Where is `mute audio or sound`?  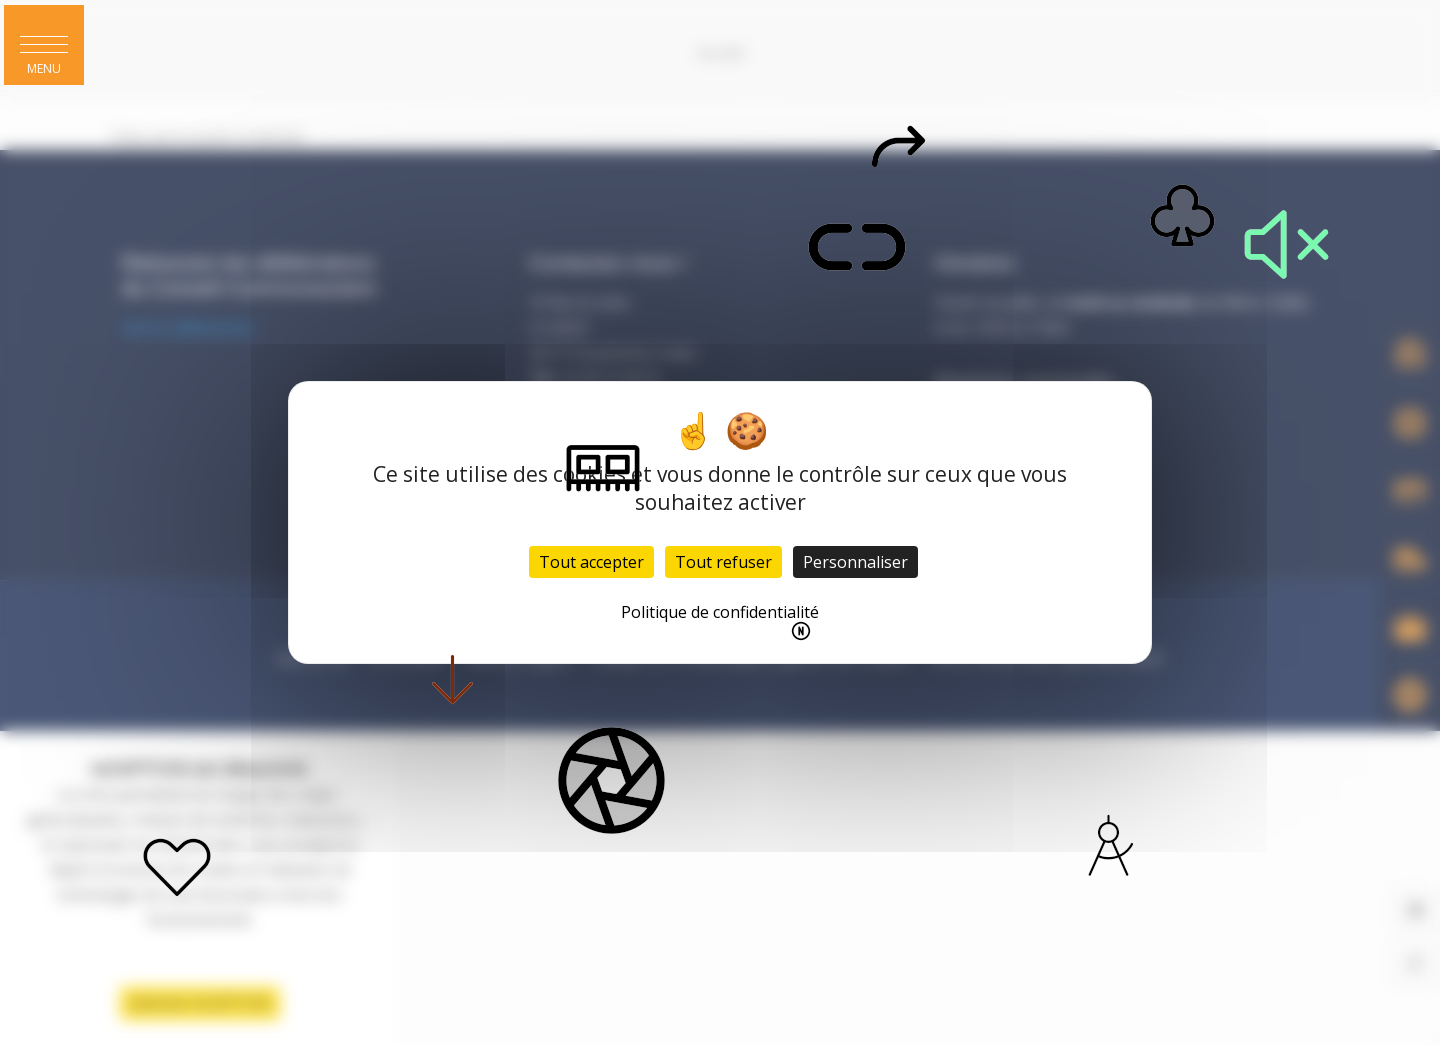
mute audio or sound is located at coordinates (1286, 244).